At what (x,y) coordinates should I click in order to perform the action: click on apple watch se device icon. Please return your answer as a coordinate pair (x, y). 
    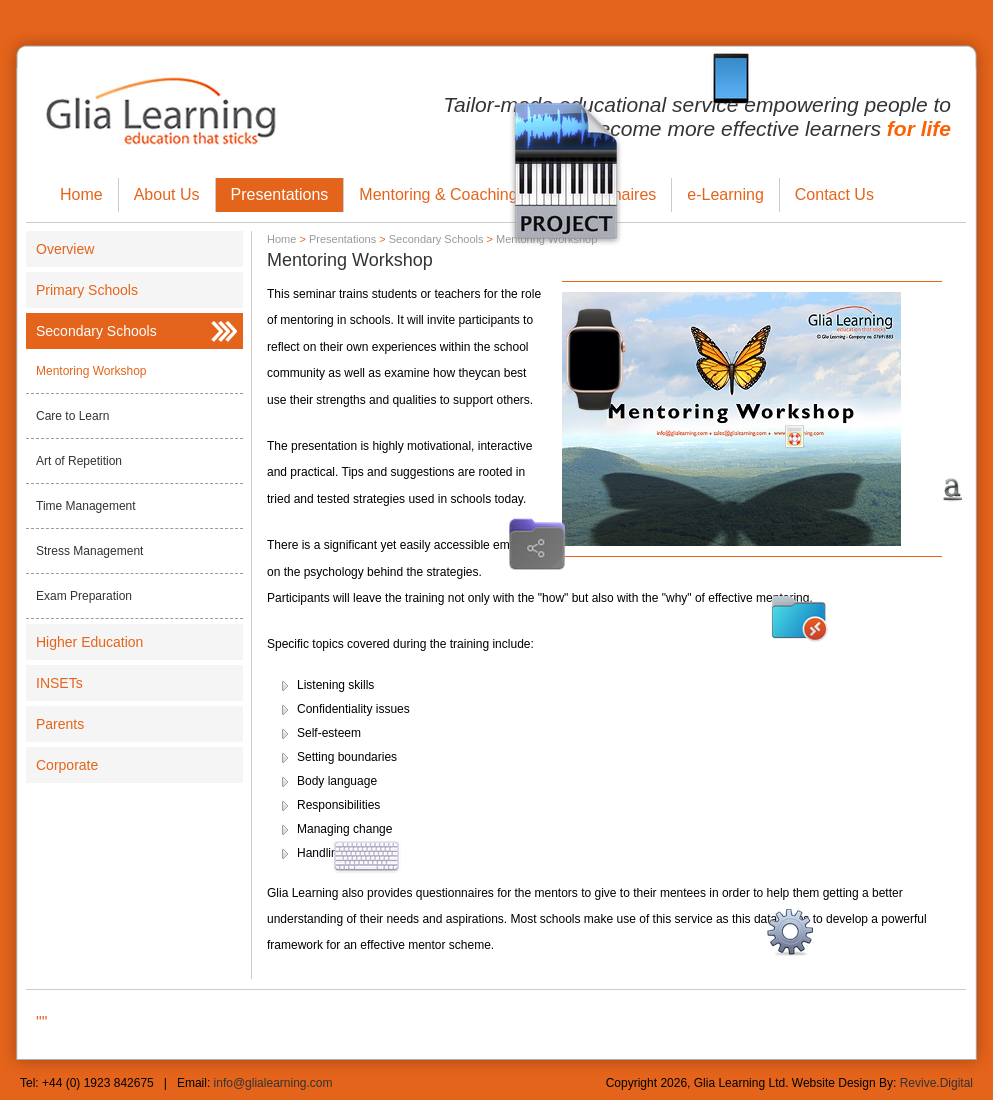
    Looking at the image, I should click on (594, 359).